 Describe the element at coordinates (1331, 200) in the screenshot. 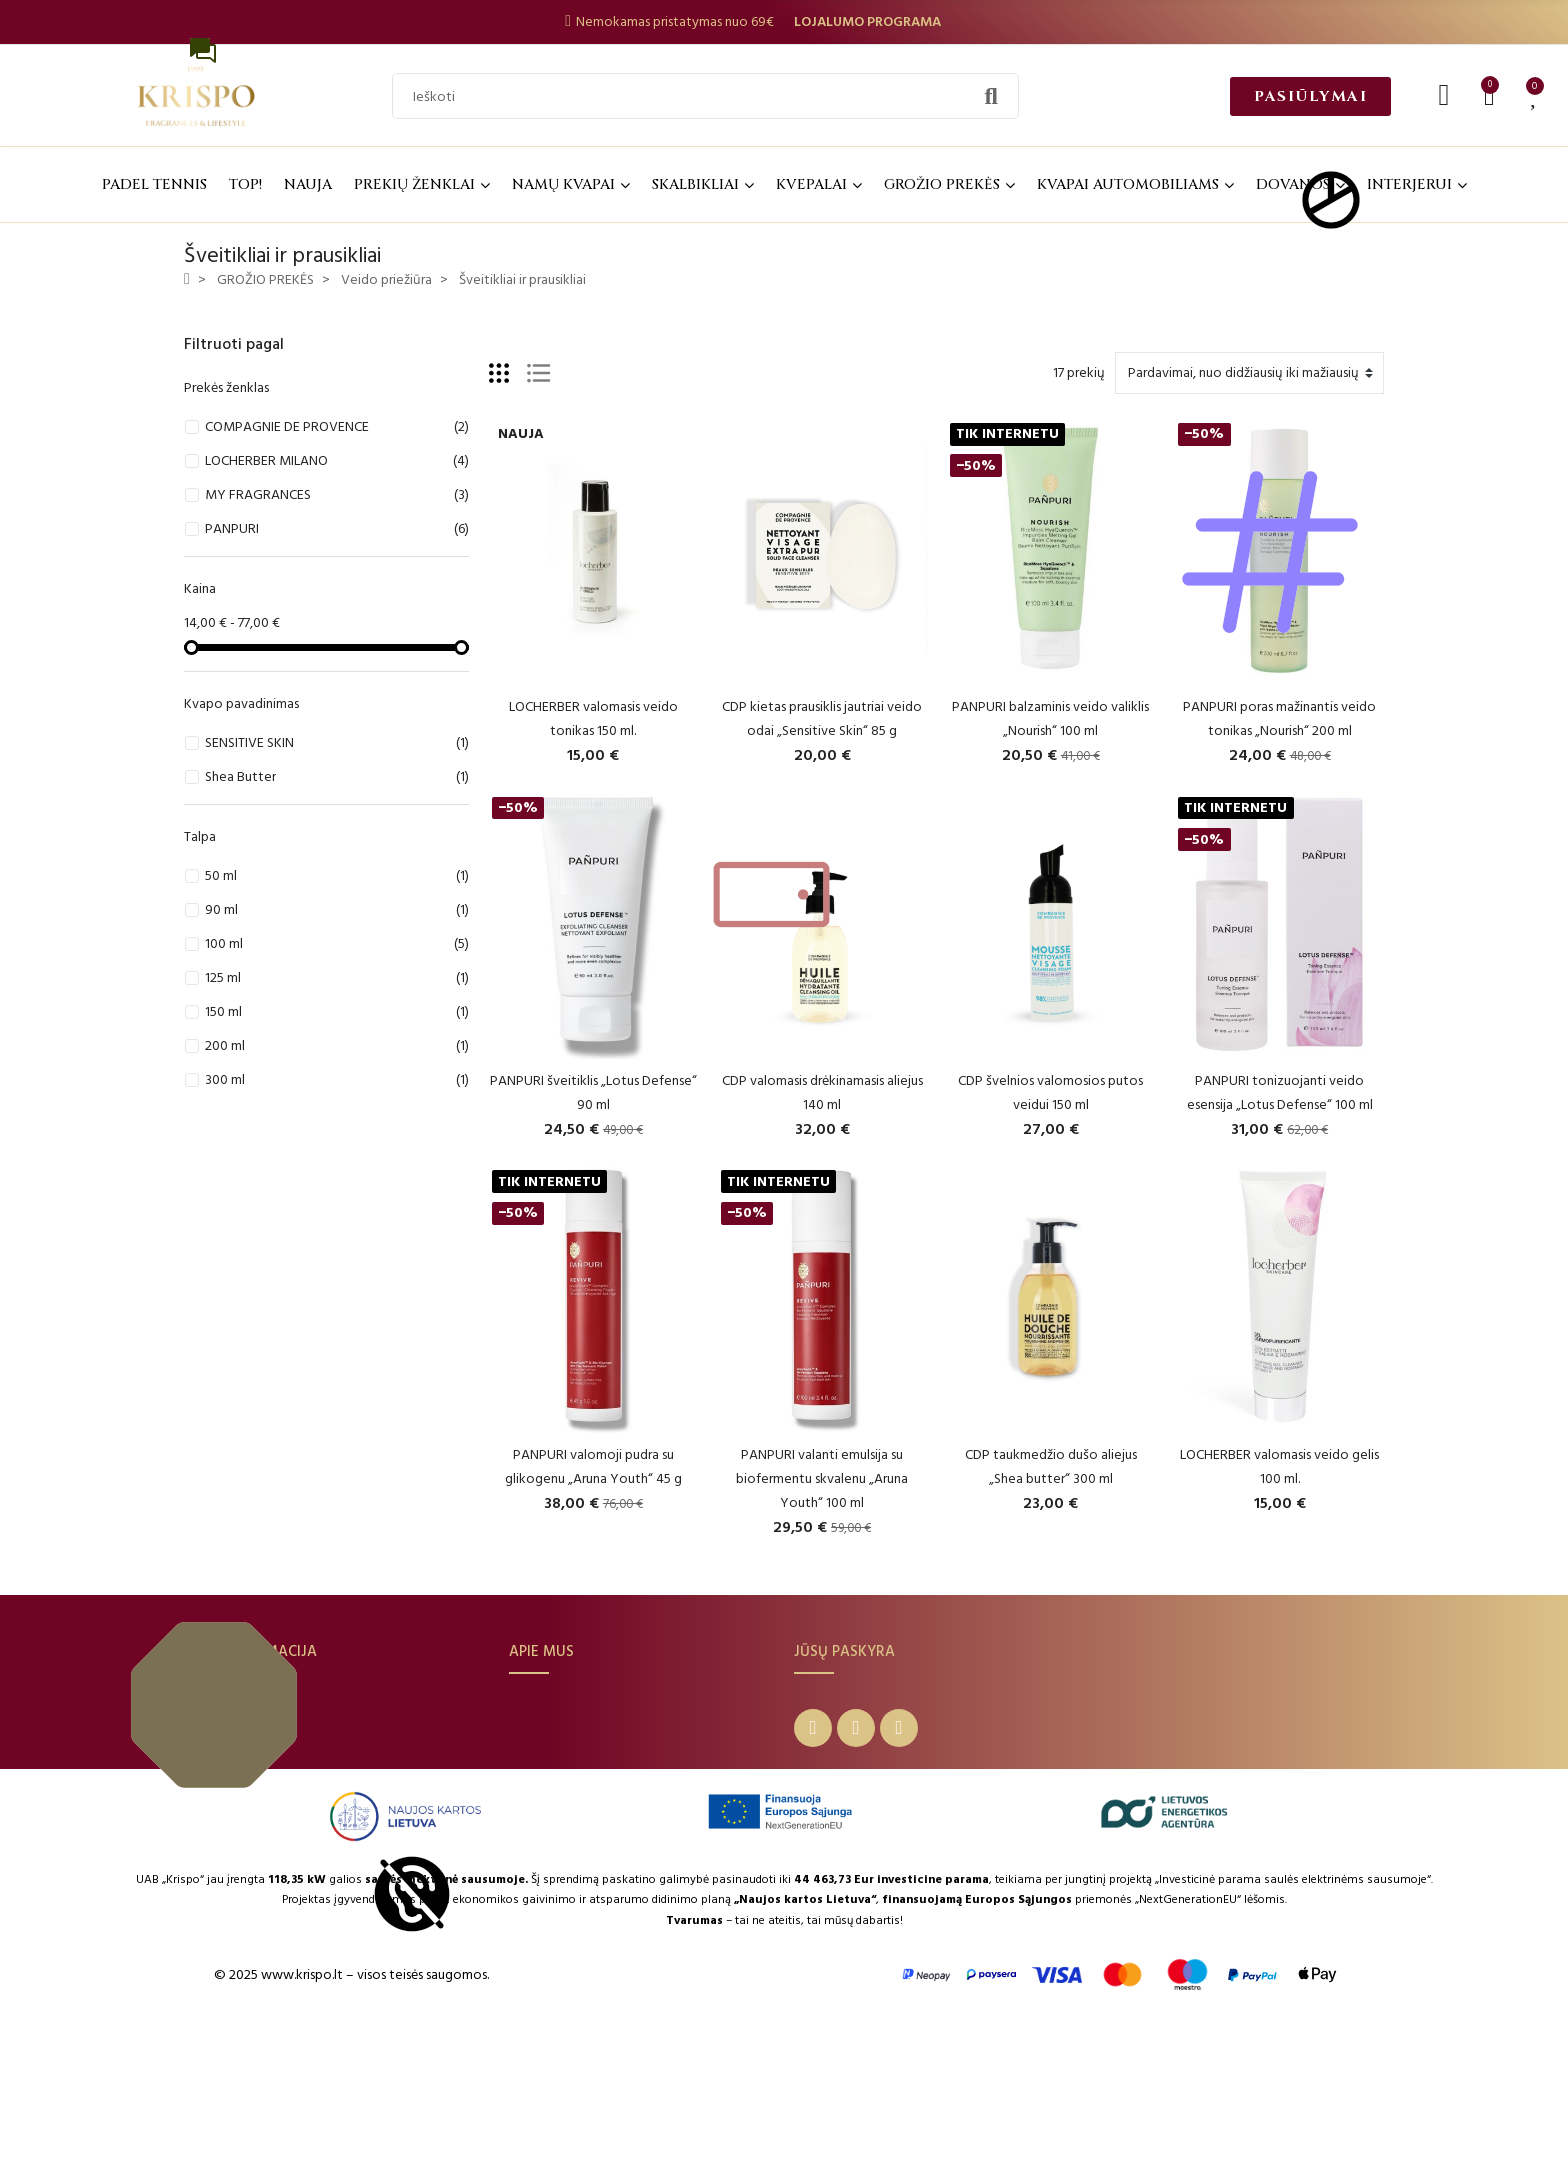

I see `view analytics or statistics breakdown` at that location.